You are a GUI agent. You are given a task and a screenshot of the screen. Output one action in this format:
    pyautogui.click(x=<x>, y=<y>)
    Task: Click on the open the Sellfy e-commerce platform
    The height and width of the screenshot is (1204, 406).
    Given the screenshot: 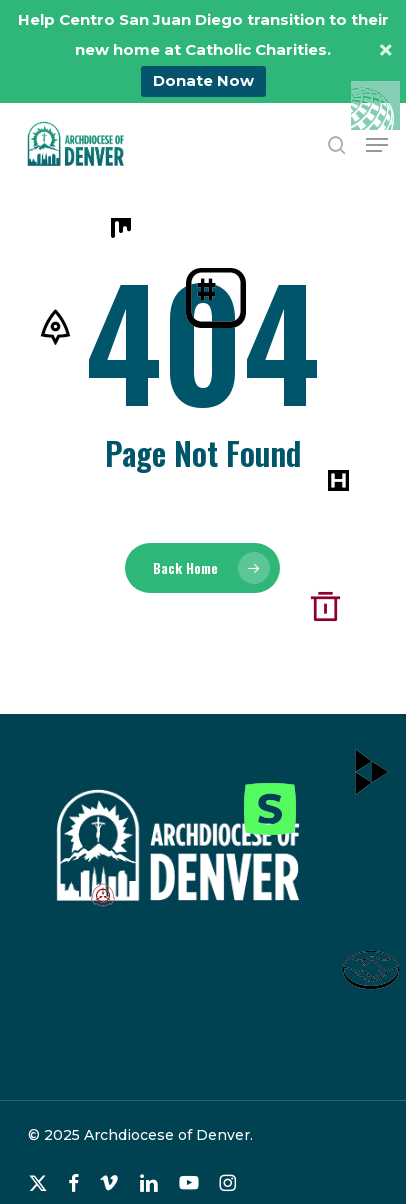 What is the action you would take?
    pyautogui.click(x=270, y=809)
    